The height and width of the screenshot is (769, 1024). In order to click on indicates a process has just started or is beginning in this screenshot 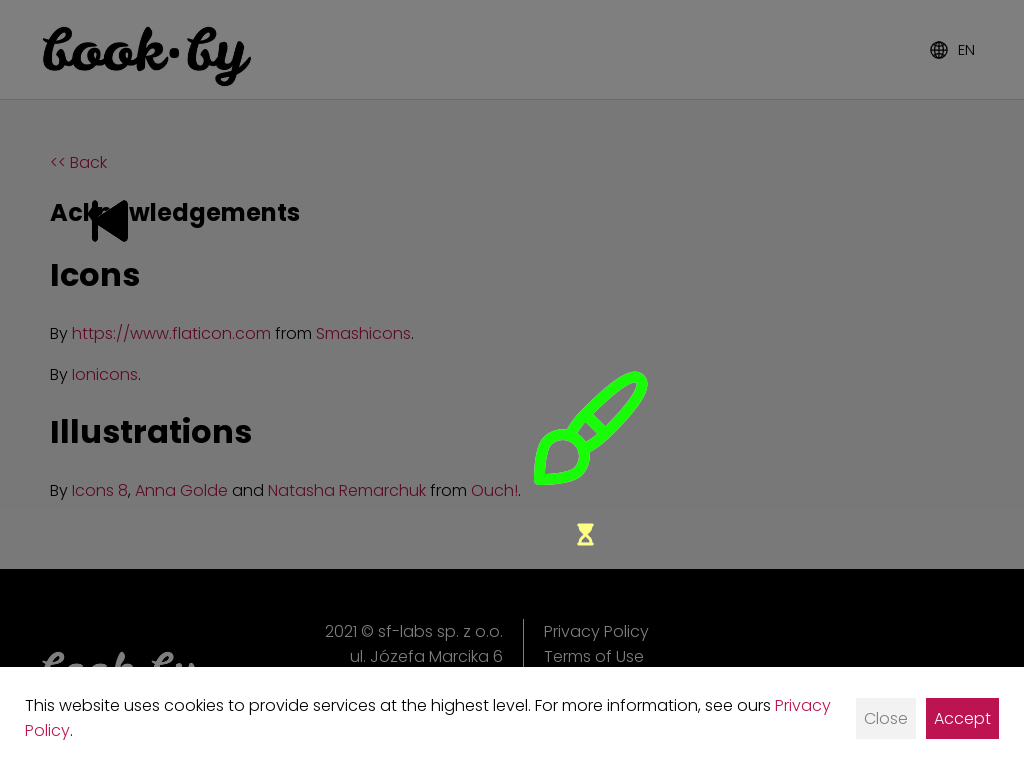, I will do `click(585, 534)`.